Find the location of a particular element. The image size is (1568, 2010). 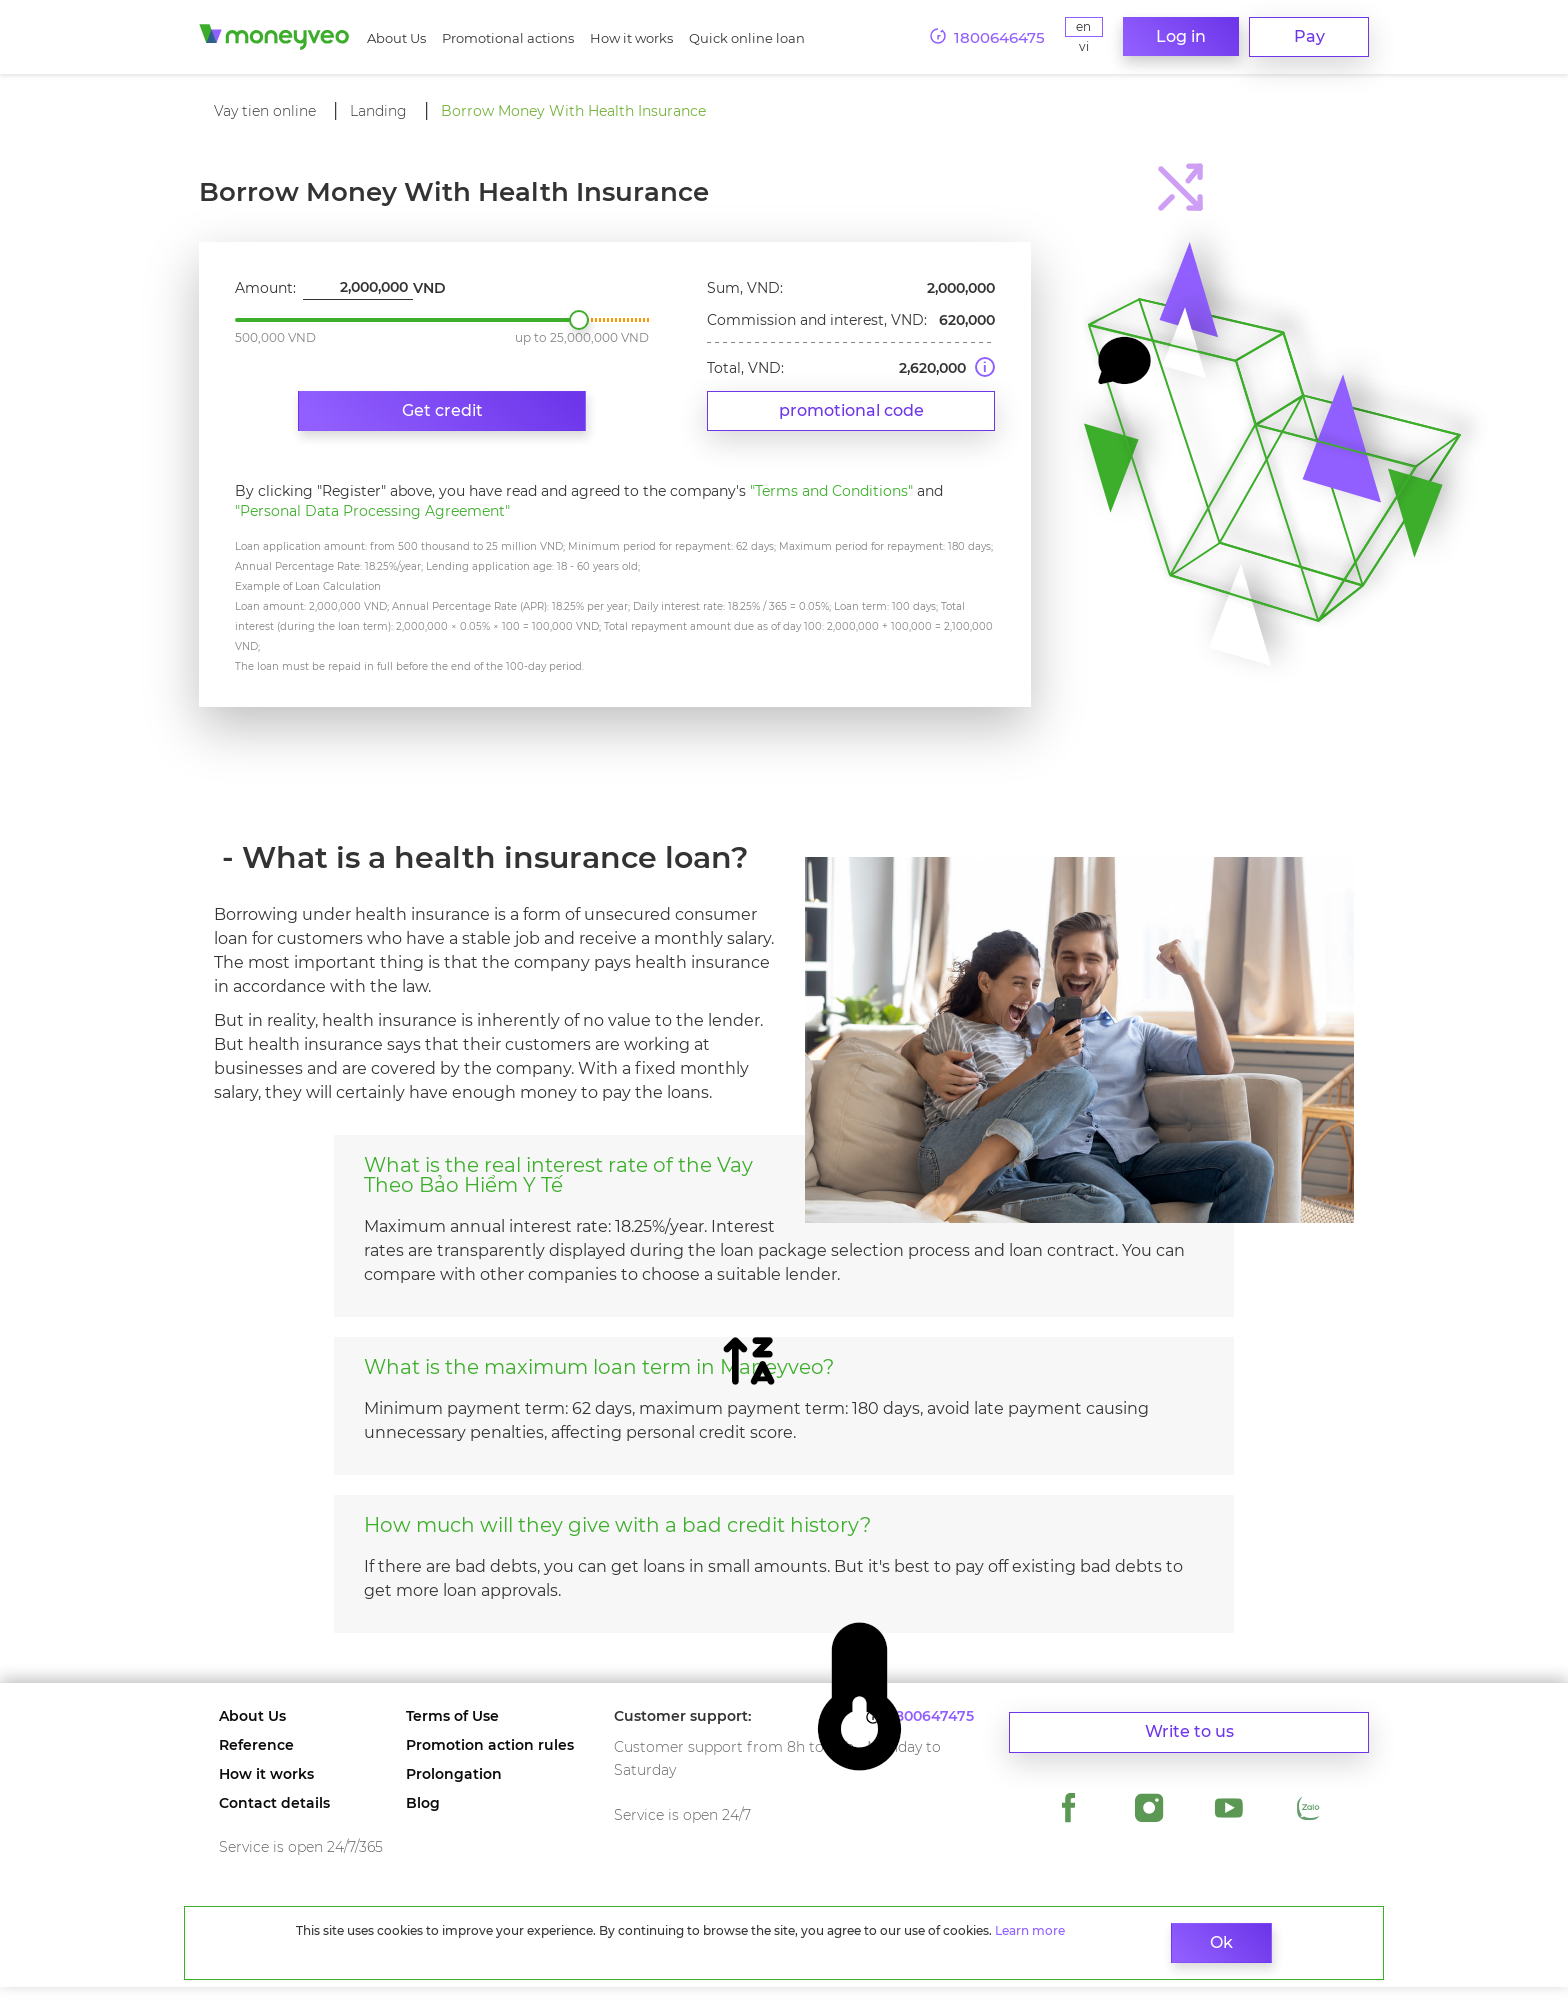

open messaging or chat is located at coordinates (1124, 360).